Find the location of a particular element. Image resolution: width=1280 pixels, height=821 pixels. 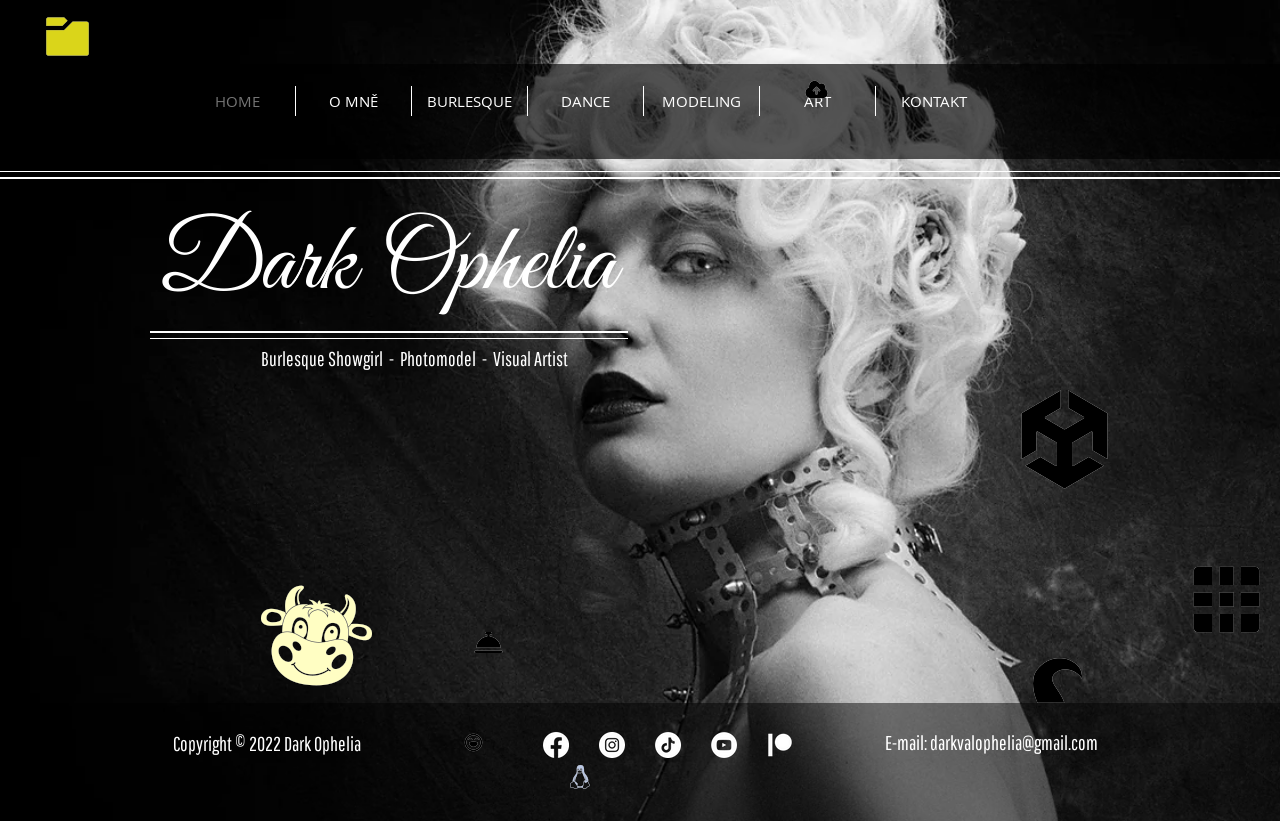

Unity game engine logo is located at coordinates (1064, 439).